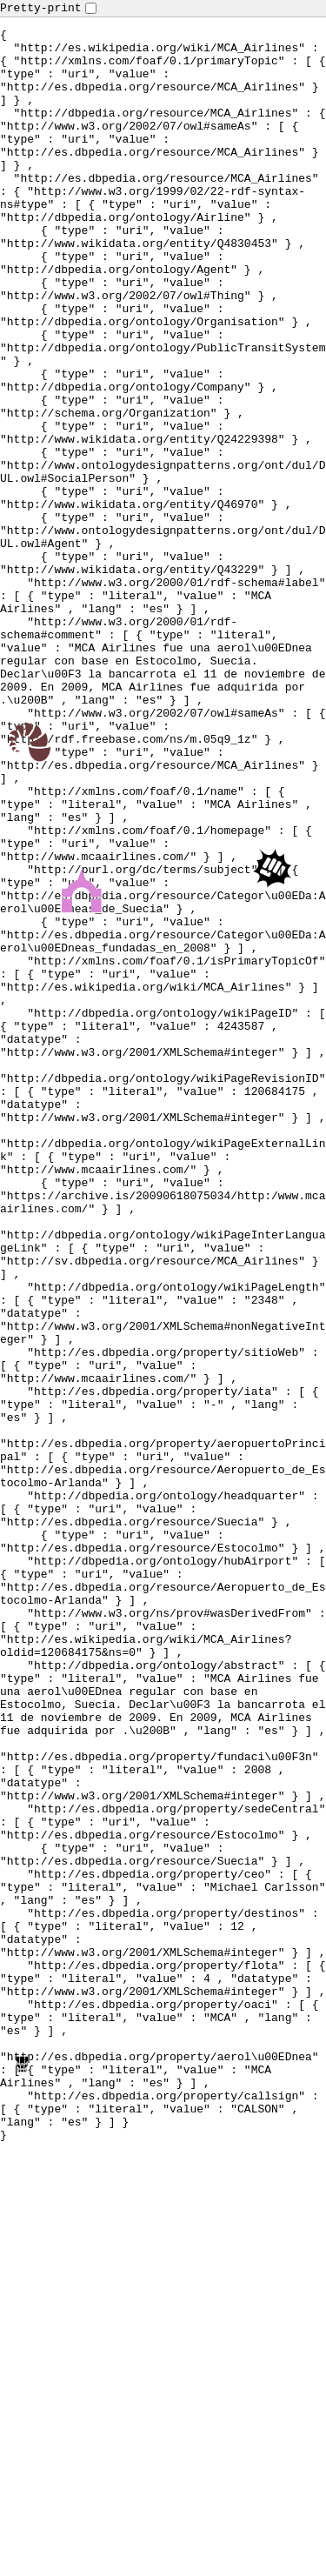 Image resolution: width=326 pixels, height=2576 pixels. I want to click on equip metal scale armor, so click(22, 2064).